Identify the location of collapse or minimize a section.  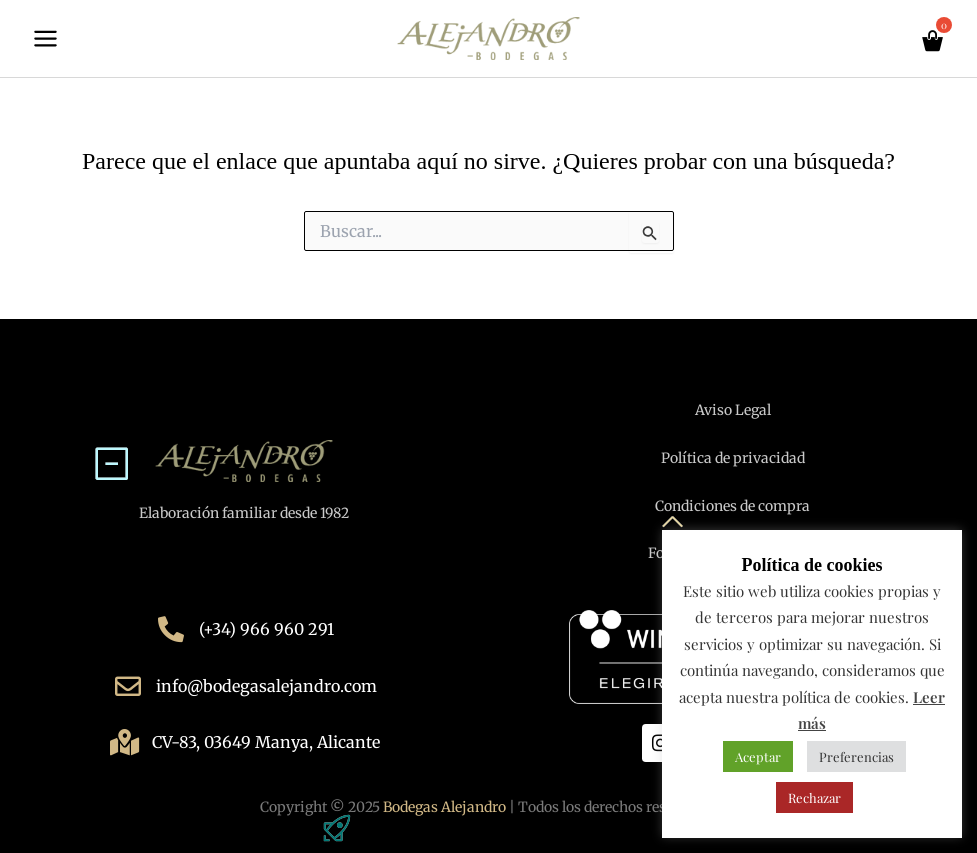
(672, 522).